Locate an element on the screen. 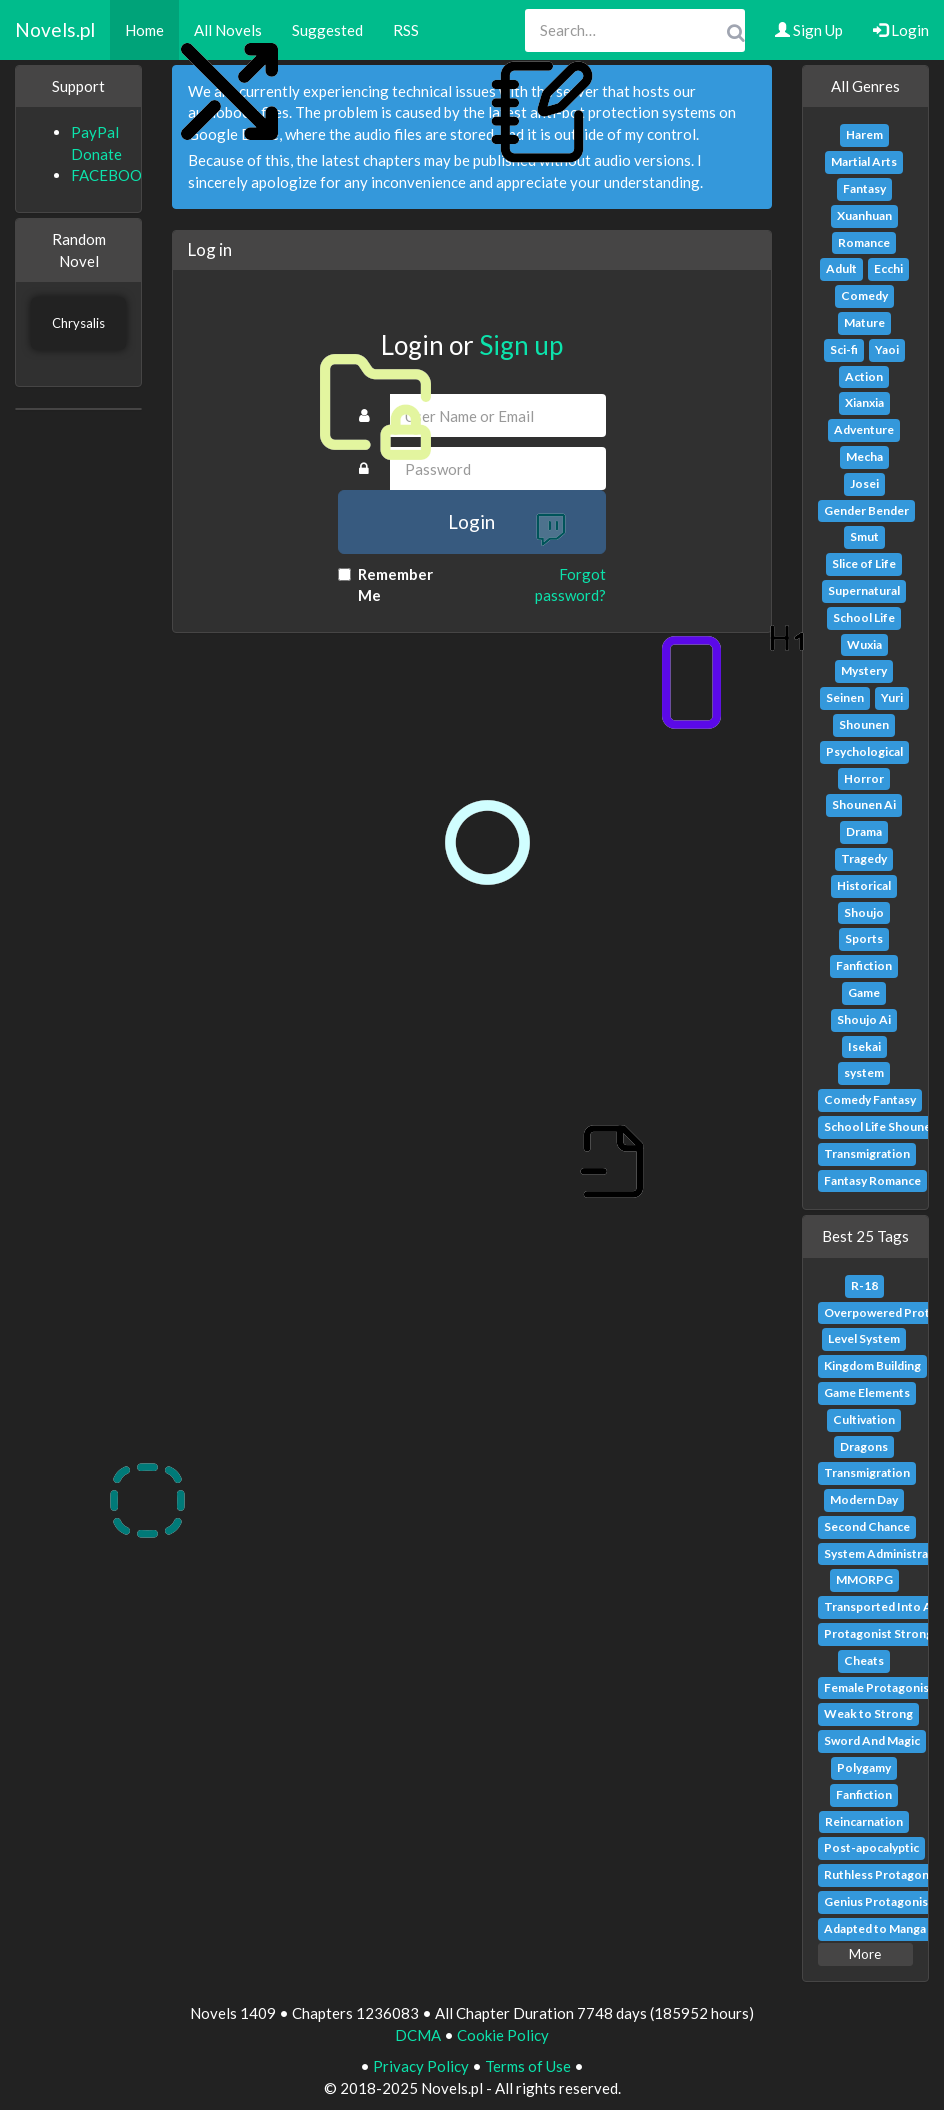 Image resolution: width=944 pixels, height=2110 pixels. start recording audio or video is located at coordinates (487, 842).